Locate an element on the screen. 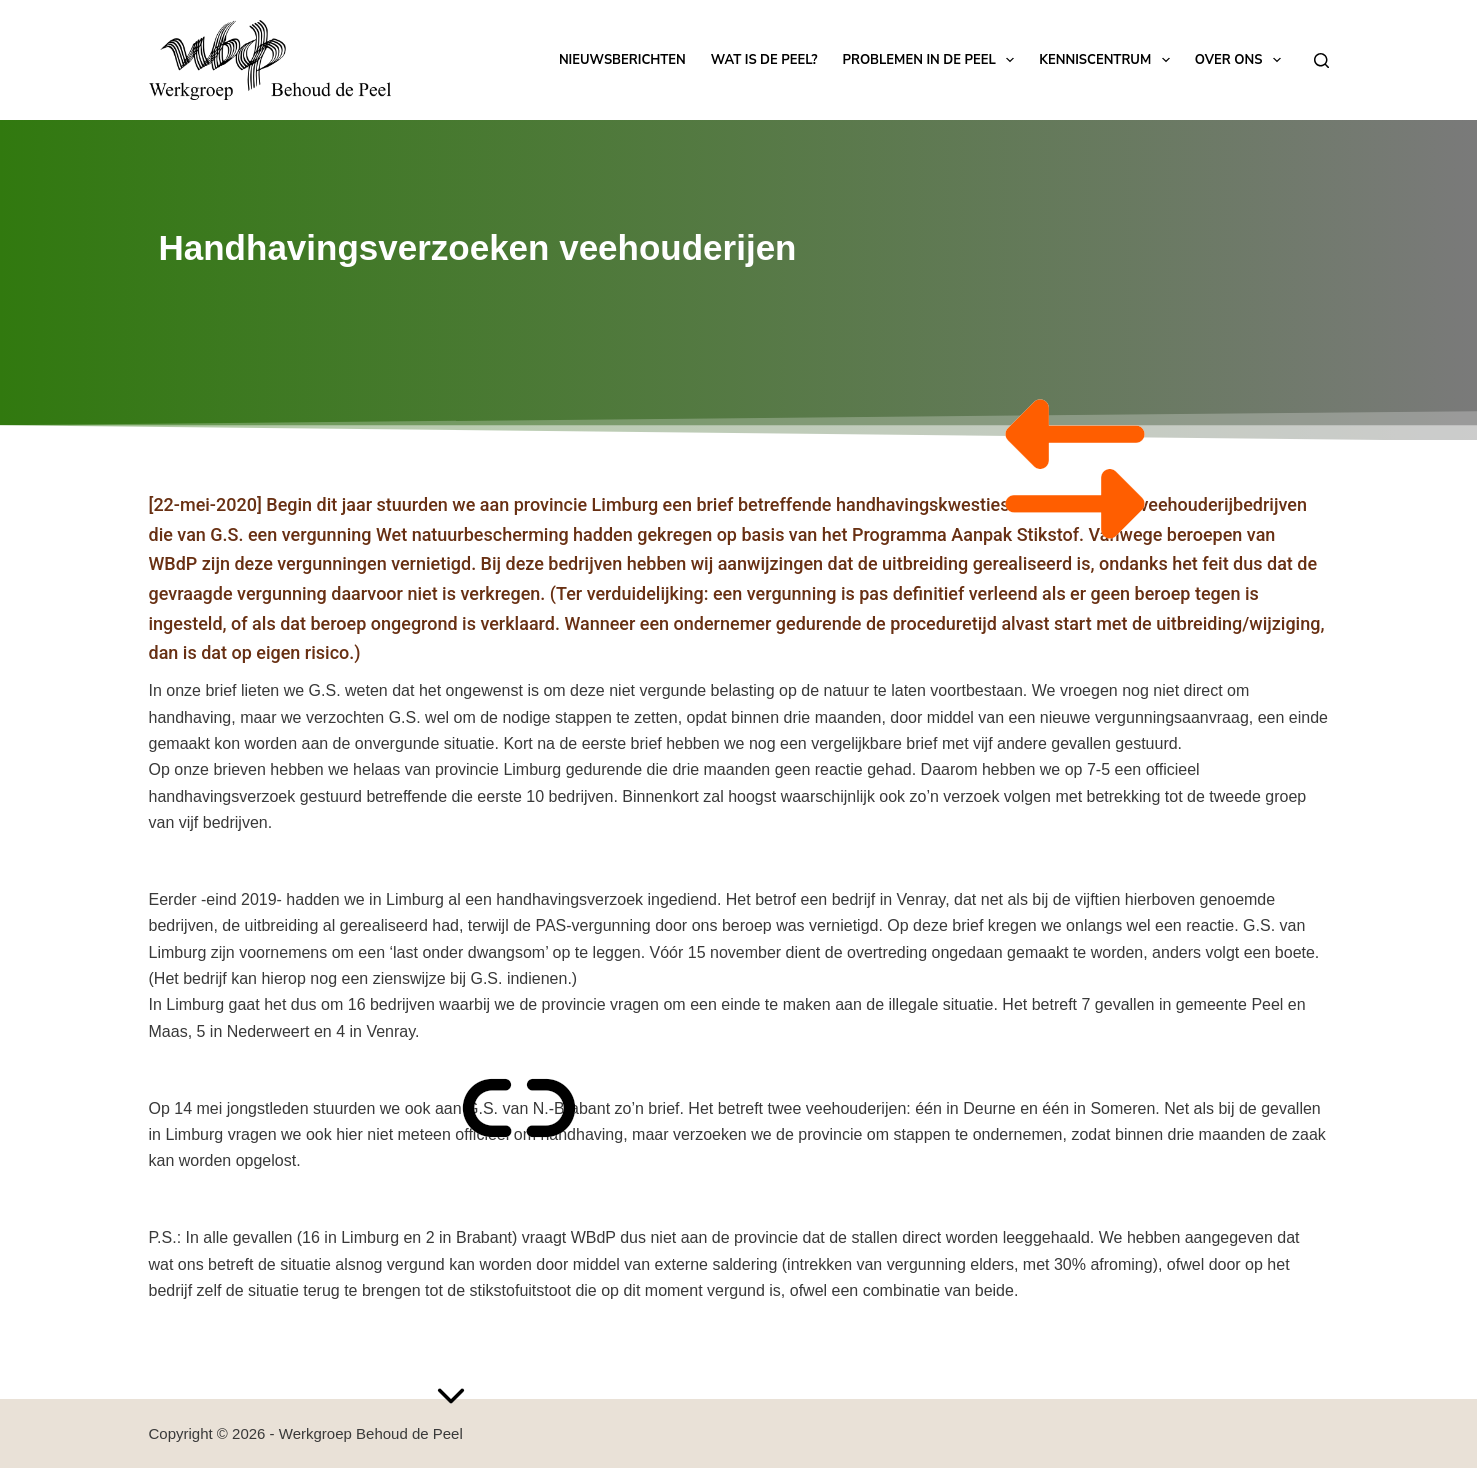 Image resolution: width=1477 pixels, height=1468 pixels. swap or exchange items is located at coordinates (1075, 469).